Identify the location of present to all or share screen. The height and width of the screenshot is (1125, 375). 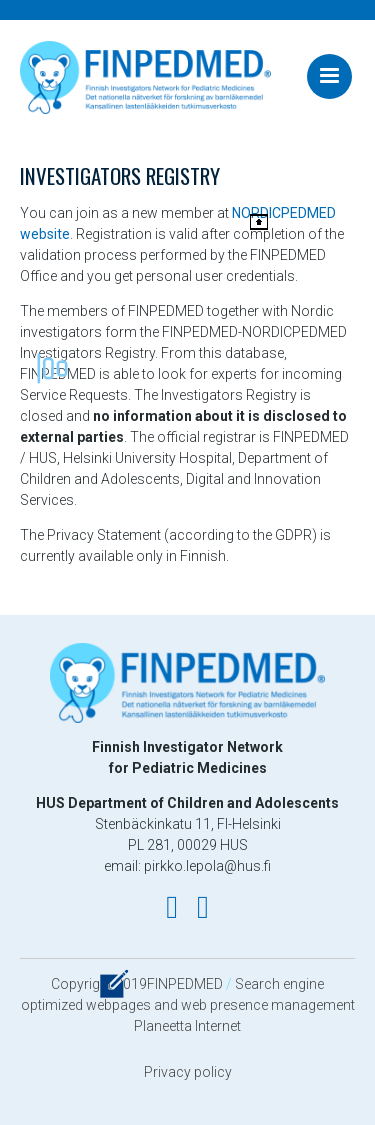
(259, 222).